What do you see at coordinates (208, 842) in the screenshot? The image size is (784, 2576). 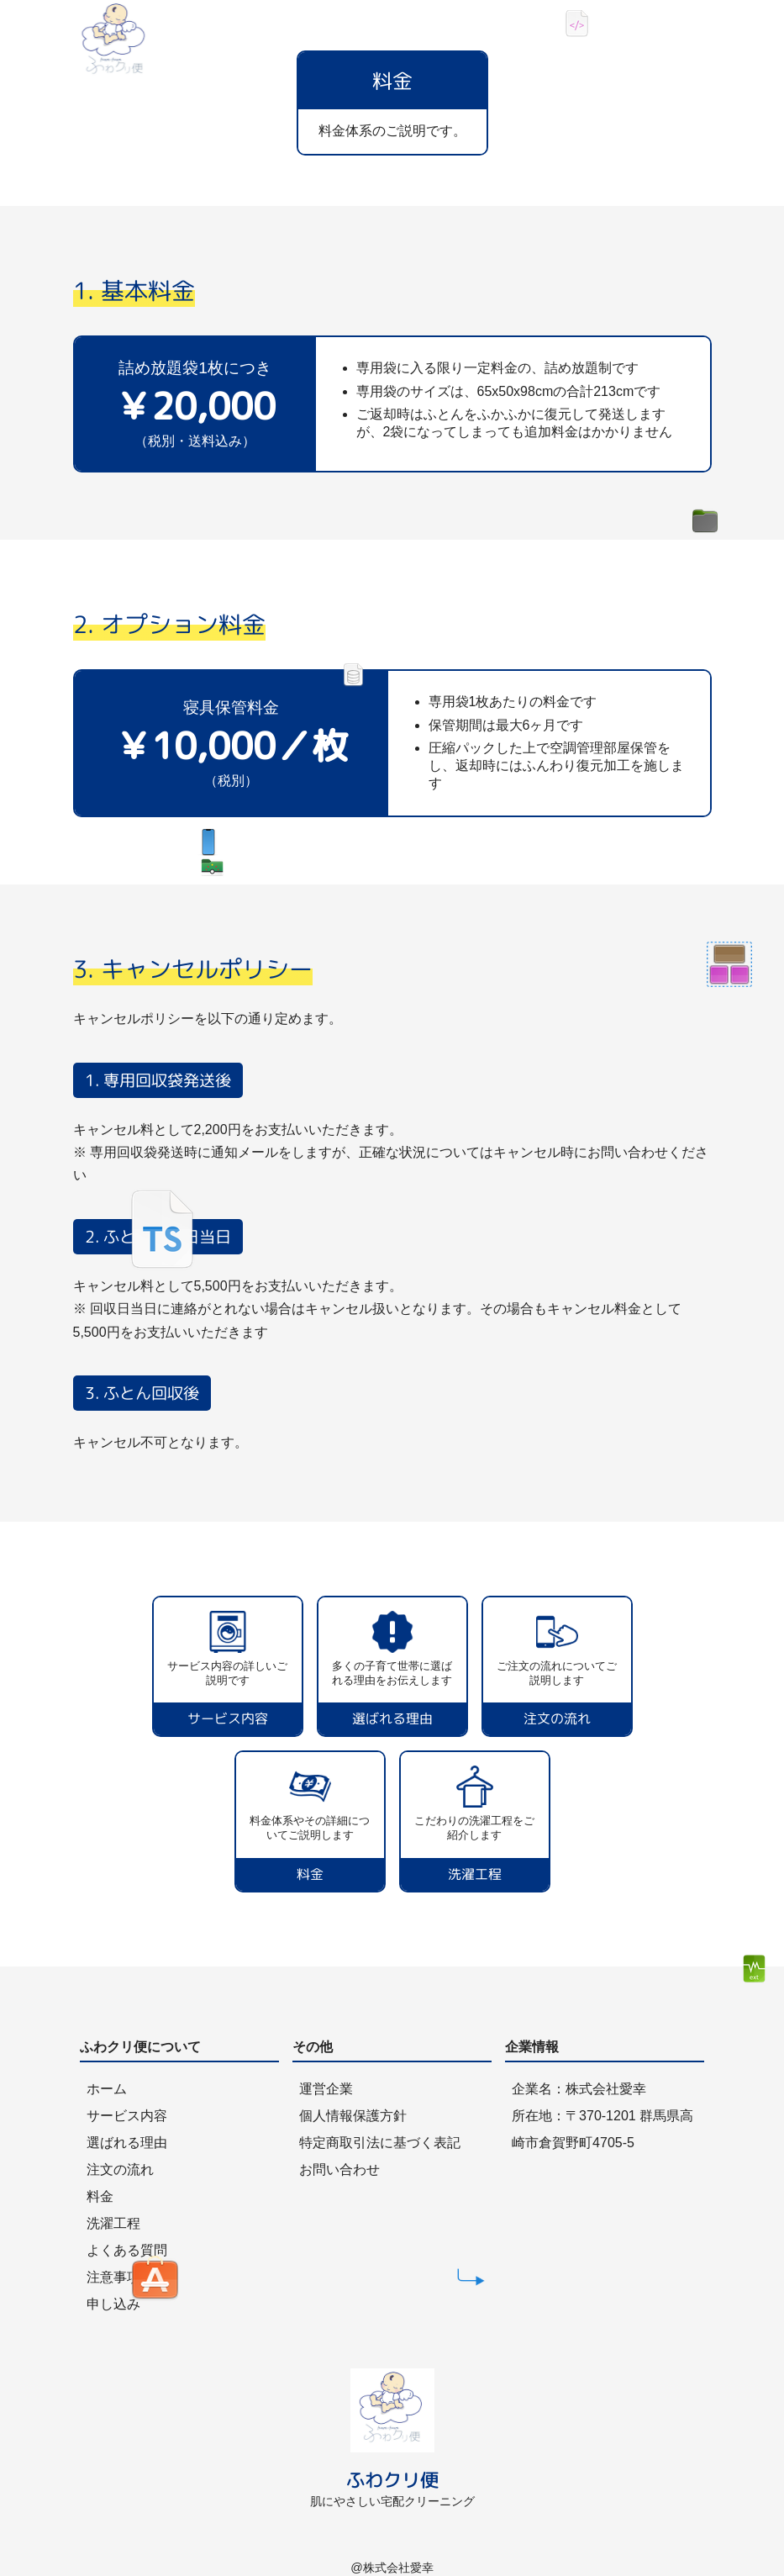 I see `iPhone 13 device icon` at bounding box center [208, 842].